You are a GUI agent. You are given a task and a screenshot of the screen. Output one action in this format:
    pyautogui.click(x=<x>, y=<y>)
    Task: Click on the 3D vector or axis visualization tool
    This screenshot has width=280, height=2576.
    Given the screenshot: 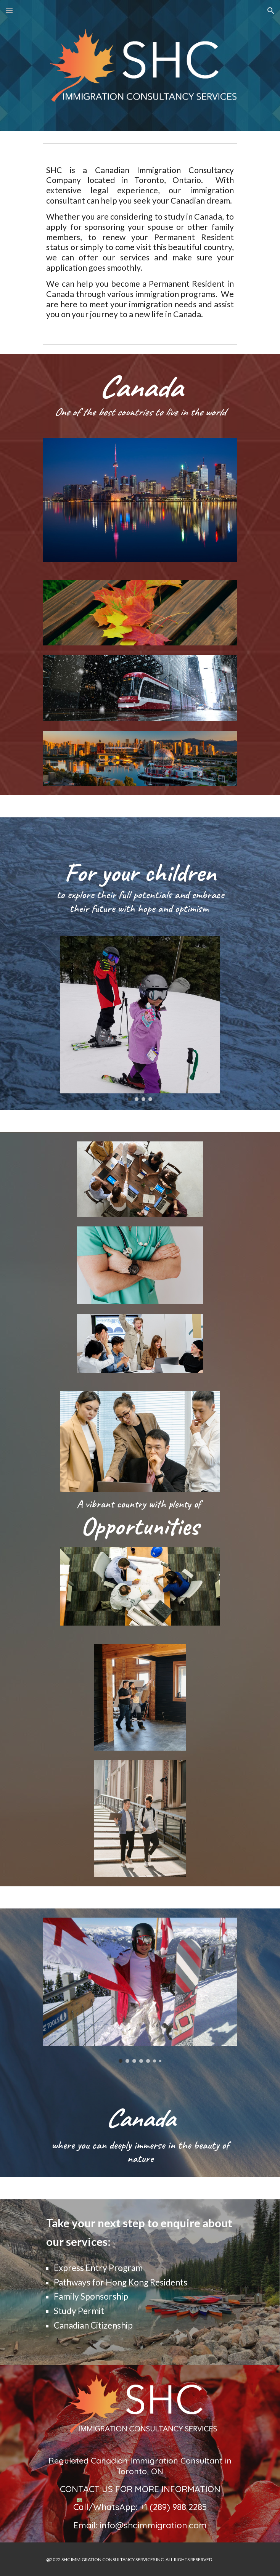 What is the action you would take?
    pyautogui.click(x=247, y=2294)
    